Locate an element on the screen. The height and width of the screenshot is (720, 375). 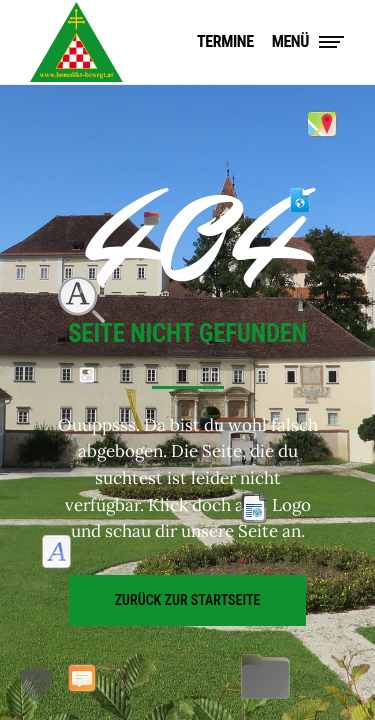
a marble globe or geographic data file is located at coordinates (300, 201).